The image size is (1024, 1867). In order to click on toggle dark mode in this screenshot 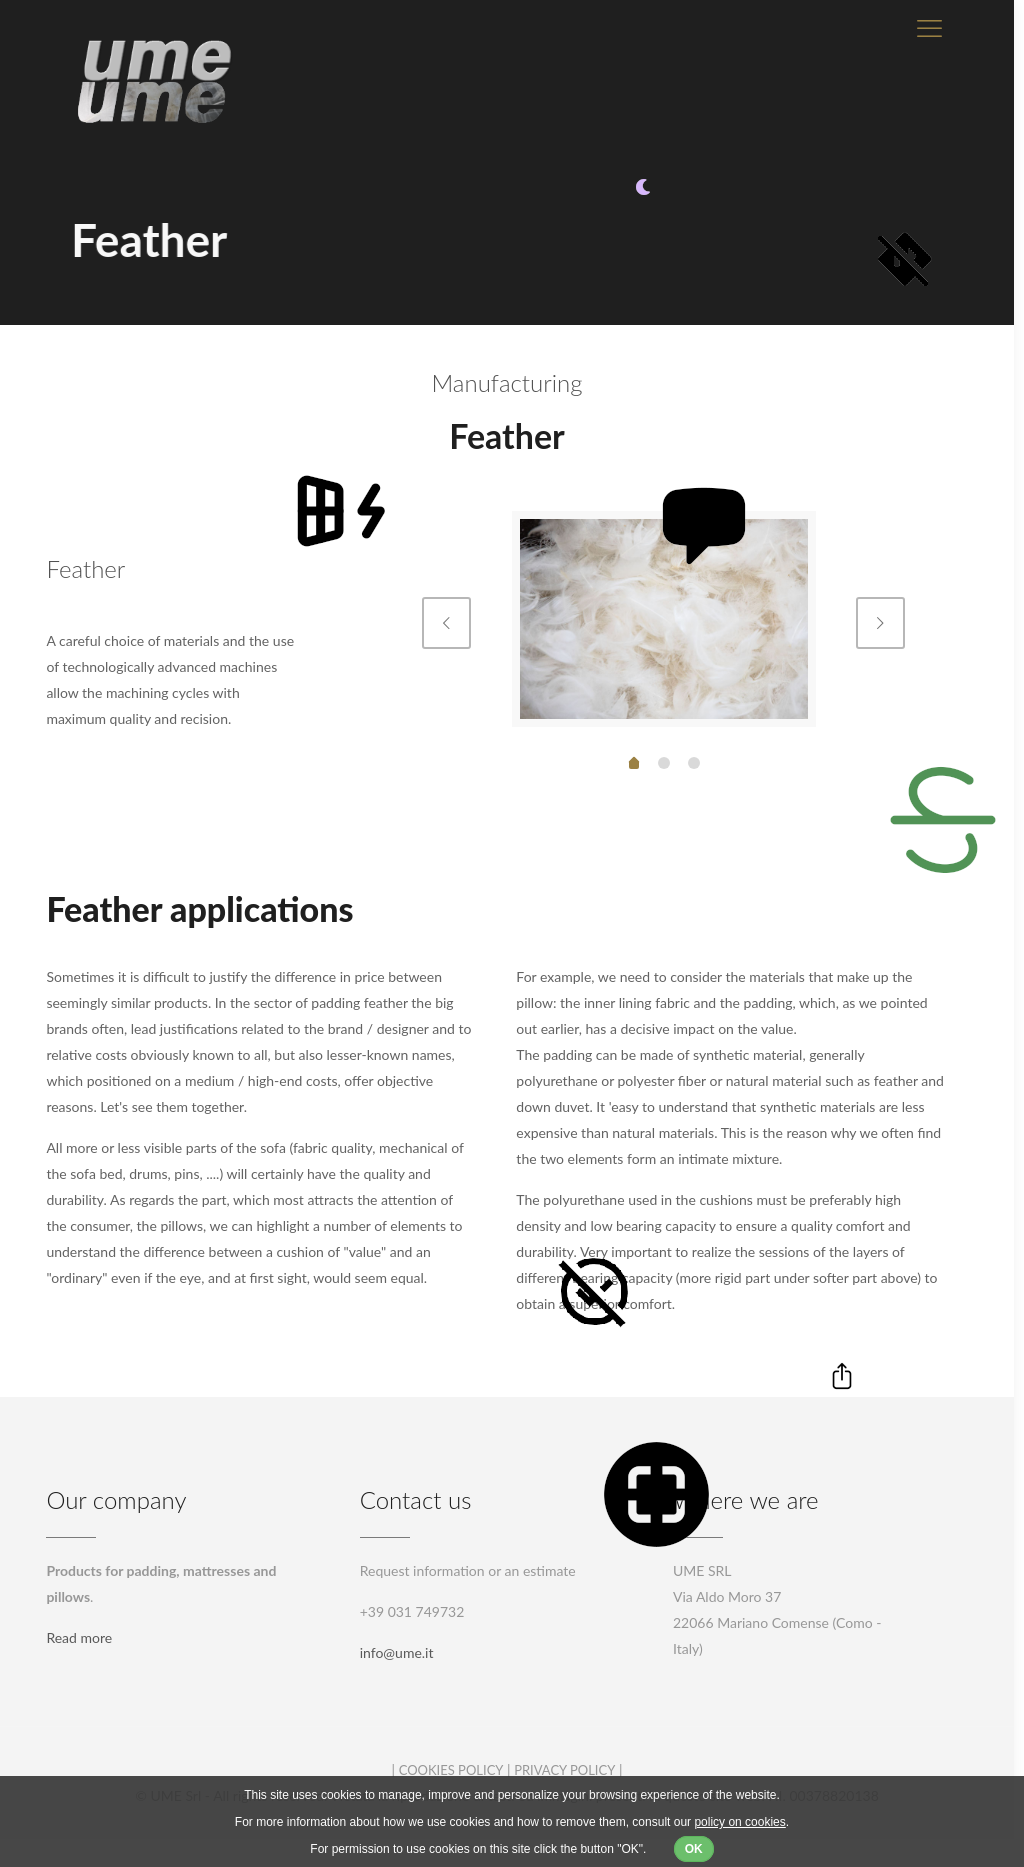, I will do `click(644, 187)`.